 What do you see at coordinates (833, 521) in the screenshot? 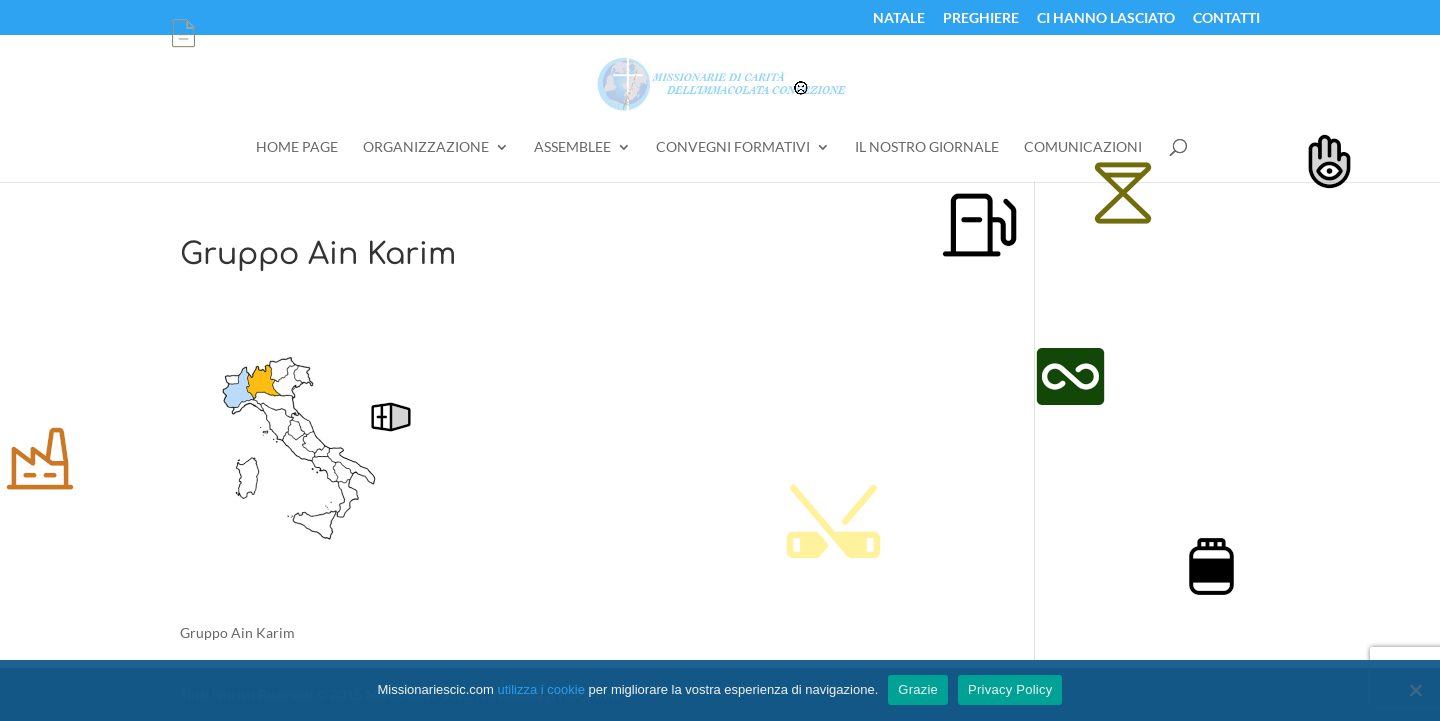
I see `view hockey scores or stats` at bounding box center [833, 521].